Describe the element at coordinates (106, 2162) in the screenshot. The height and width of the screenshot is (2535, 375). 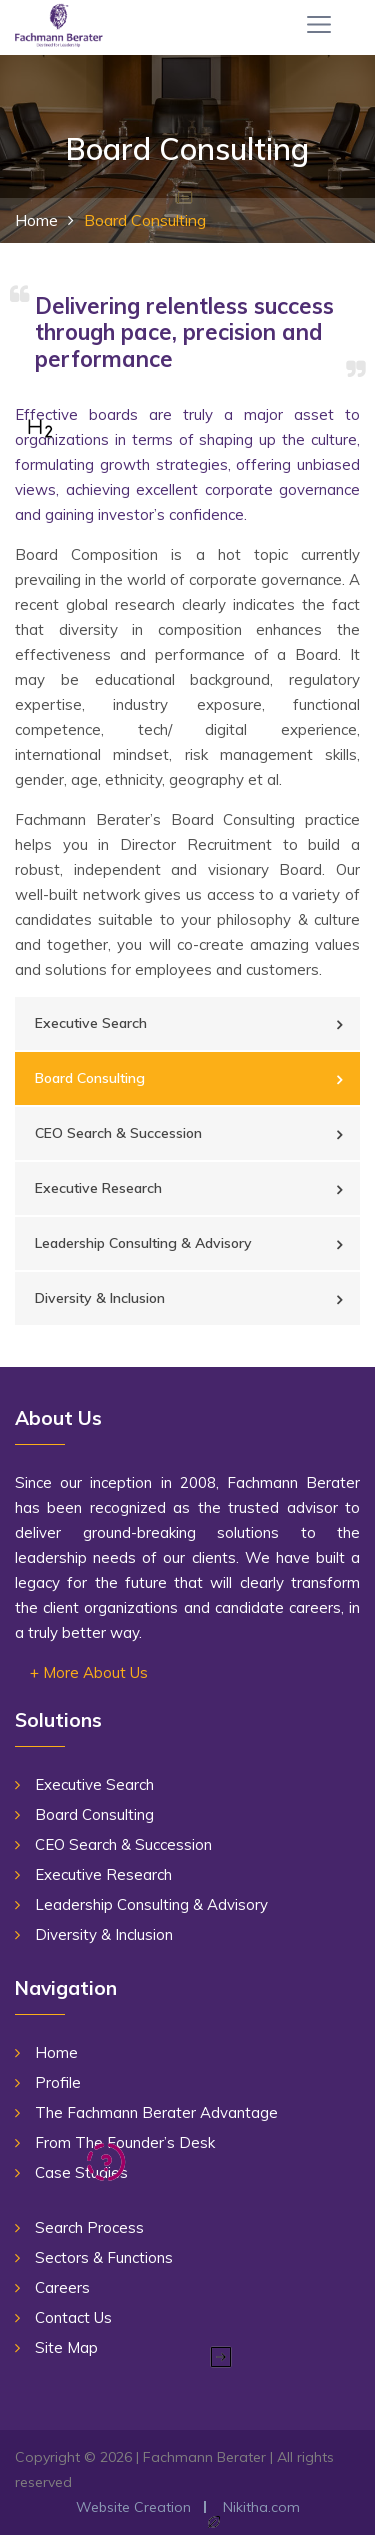
I see `view help for current progress status` at that location.